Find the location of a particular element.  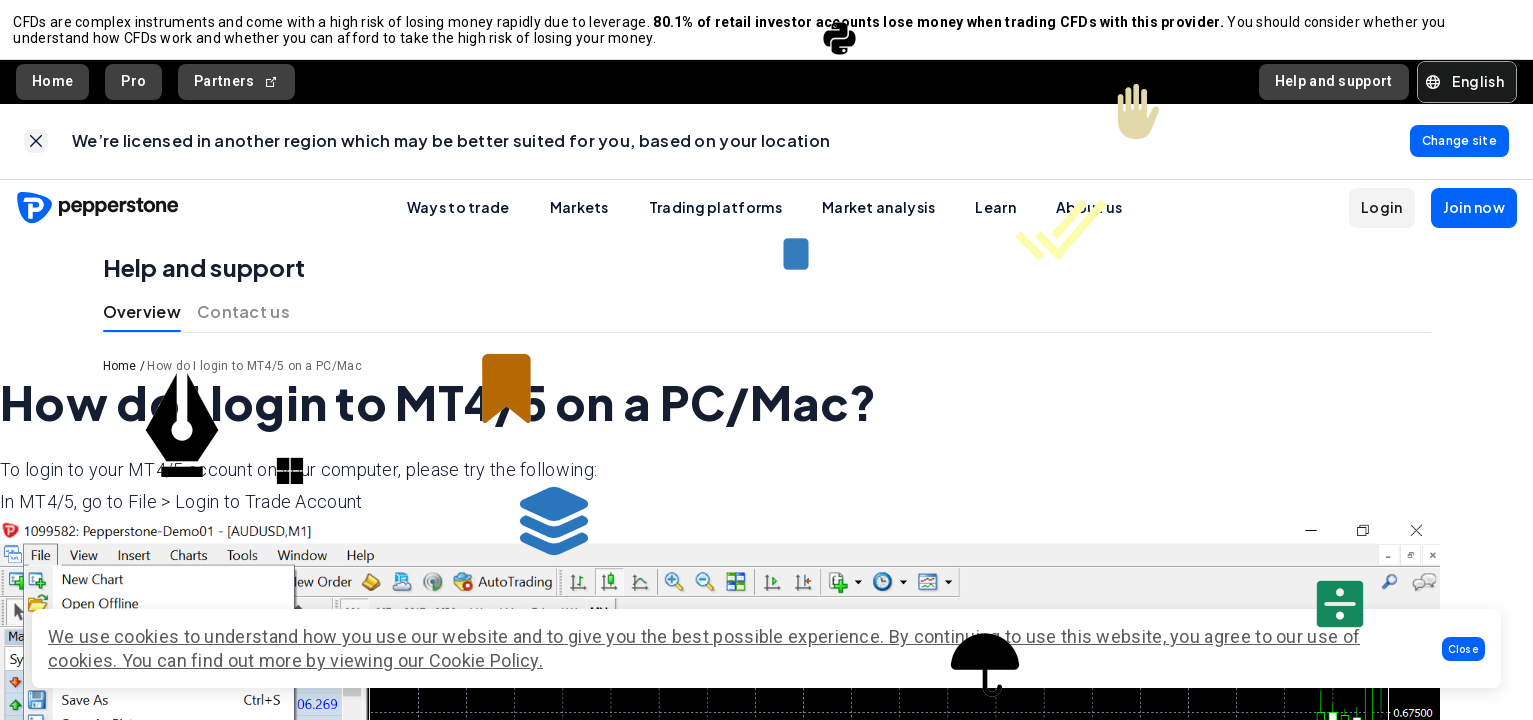

view or manage layers is located at coordinates (554, 521).